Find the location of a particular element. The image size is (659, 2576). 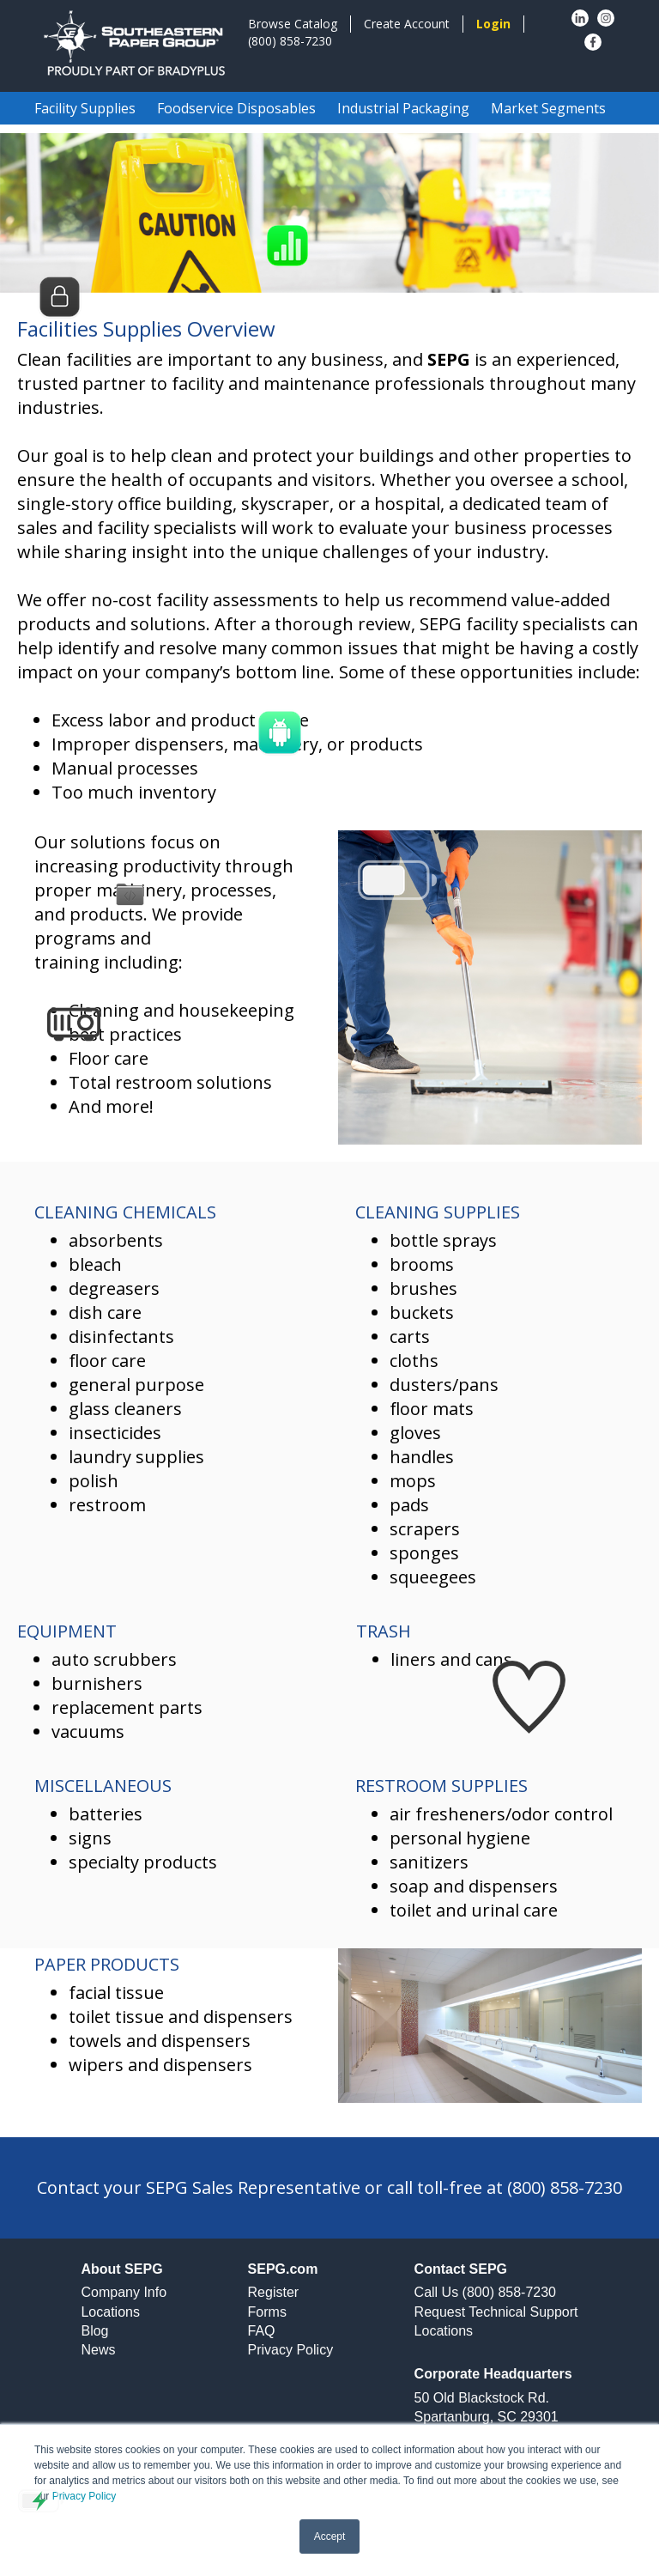

open your code projects folder is located at coordinates (130, 894).